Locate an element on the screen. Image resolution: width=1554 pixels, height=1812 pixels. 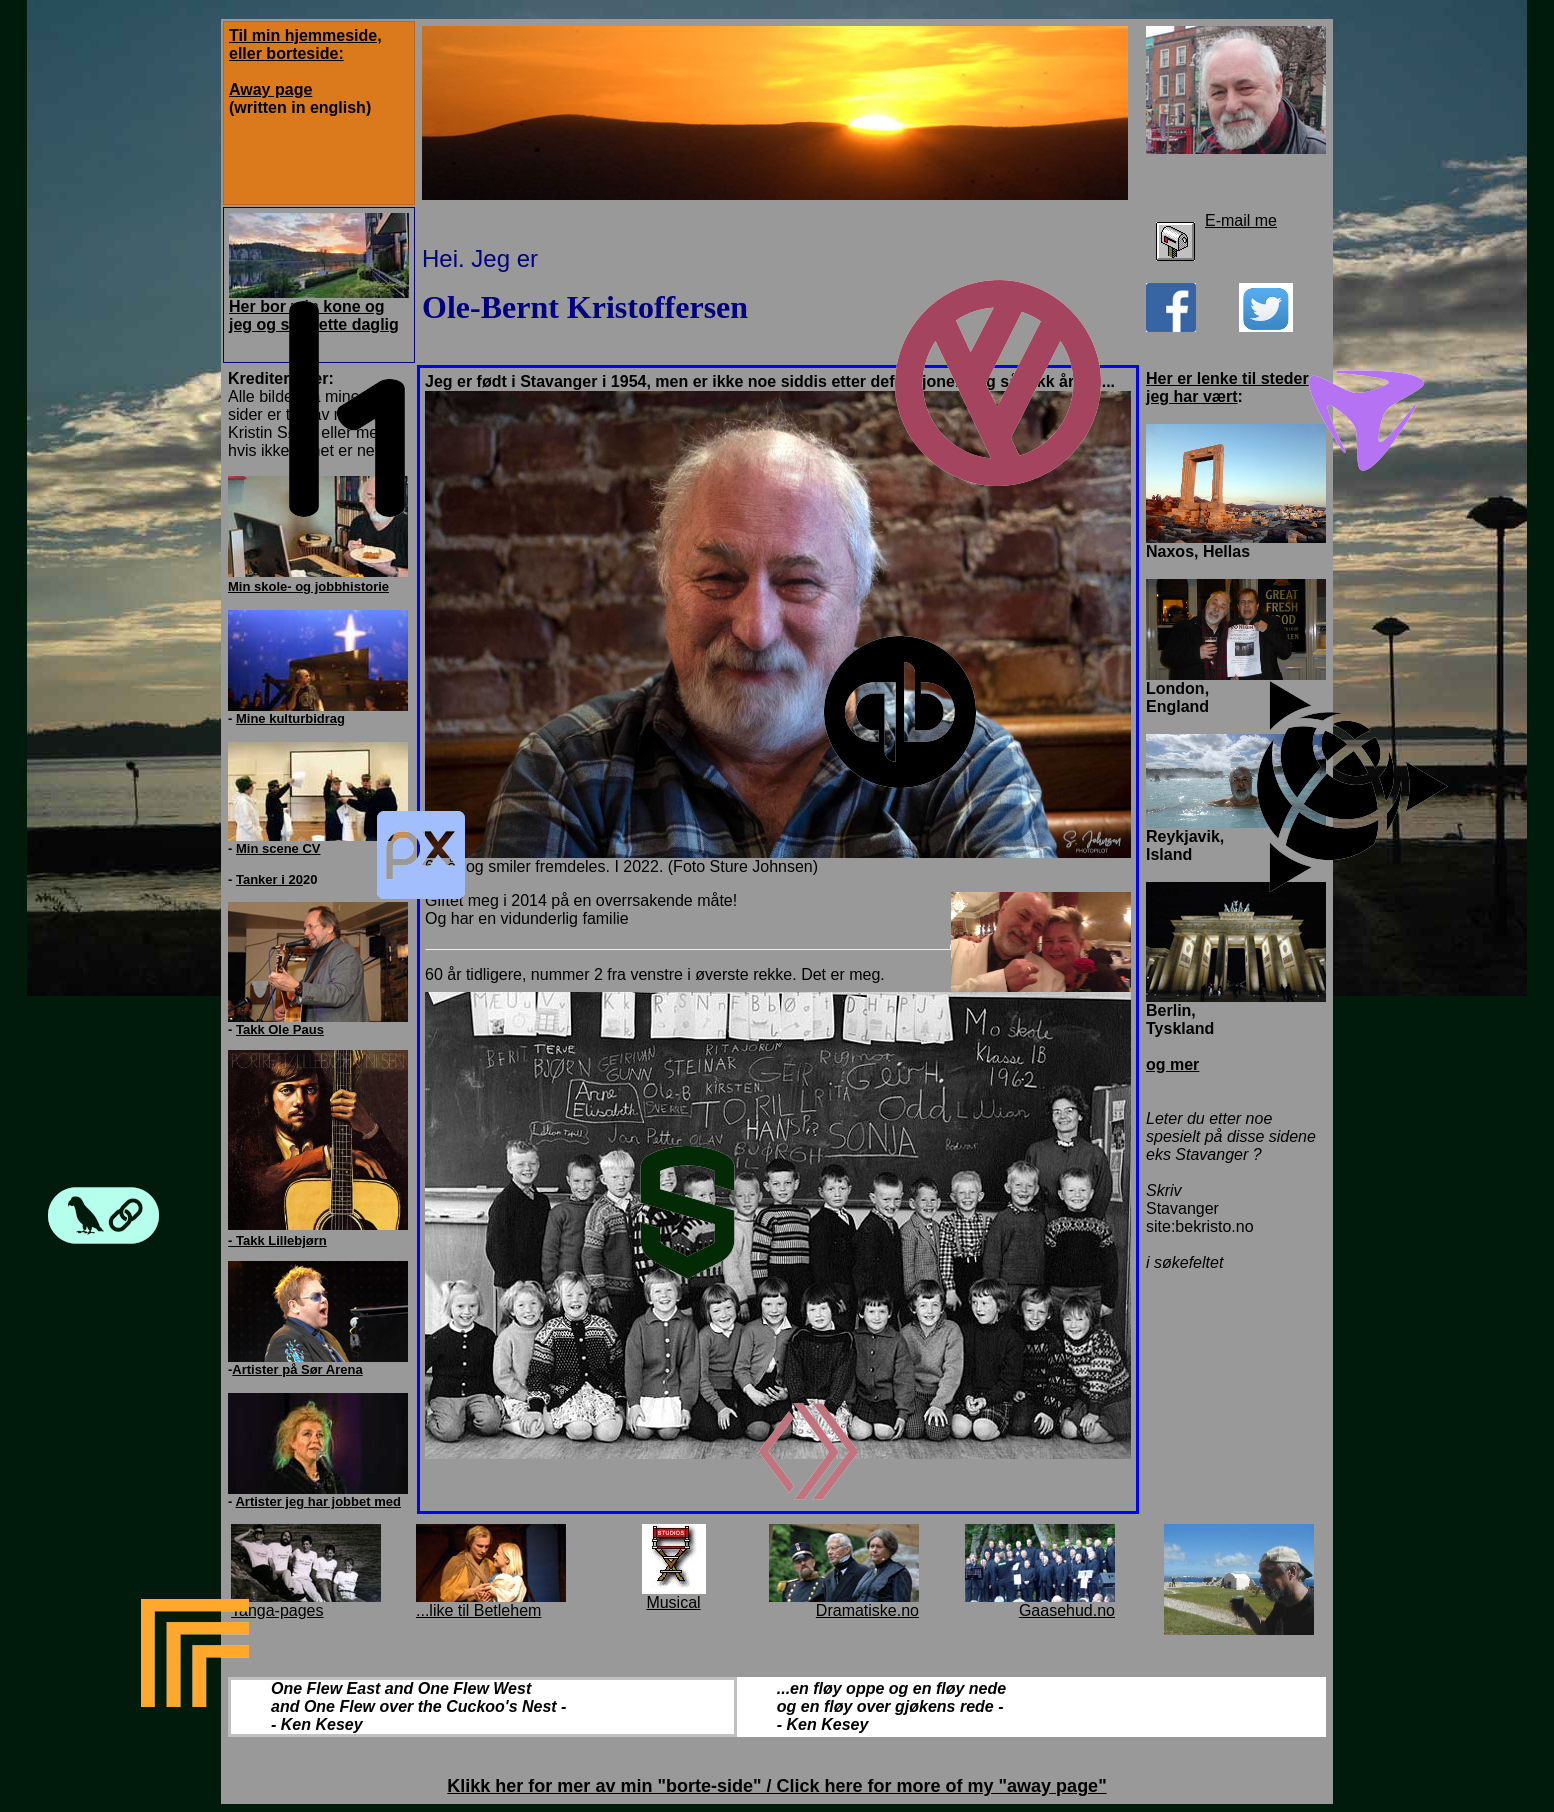
freenet brand logo is located at coordinates (1366, 420).